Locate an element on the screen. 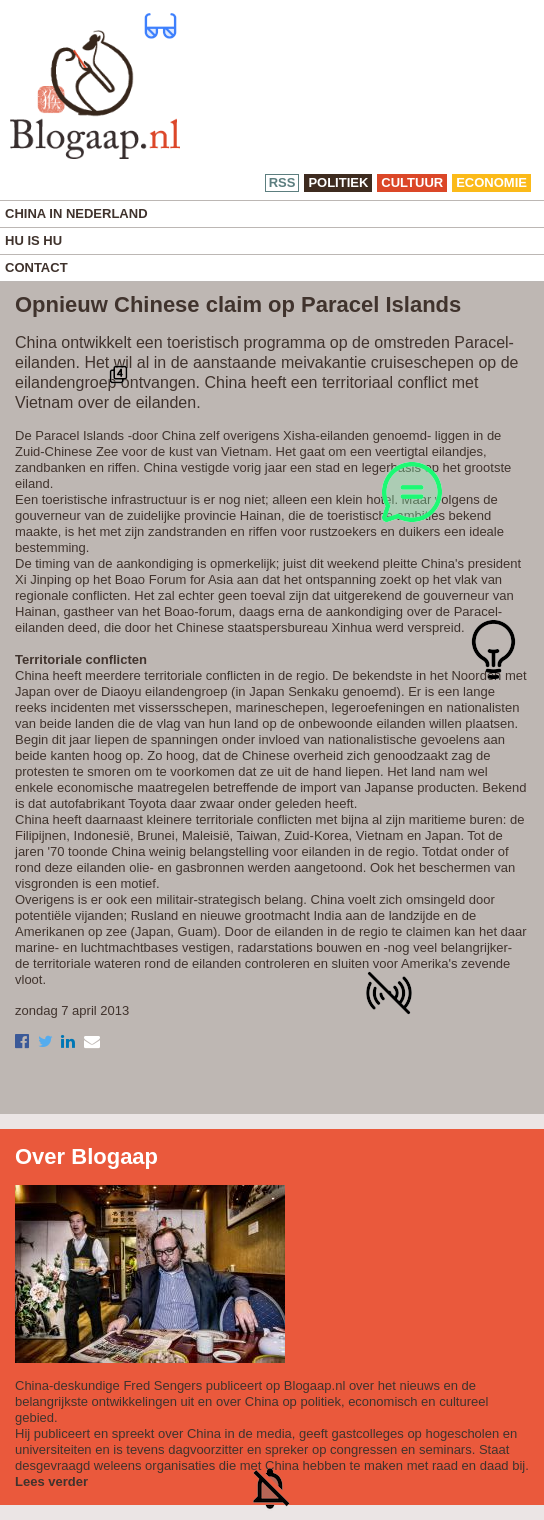 Image resolution: width=544 pixels, height=1520 pixels. mute or disable notifications is located at coordinates (270, 1488).